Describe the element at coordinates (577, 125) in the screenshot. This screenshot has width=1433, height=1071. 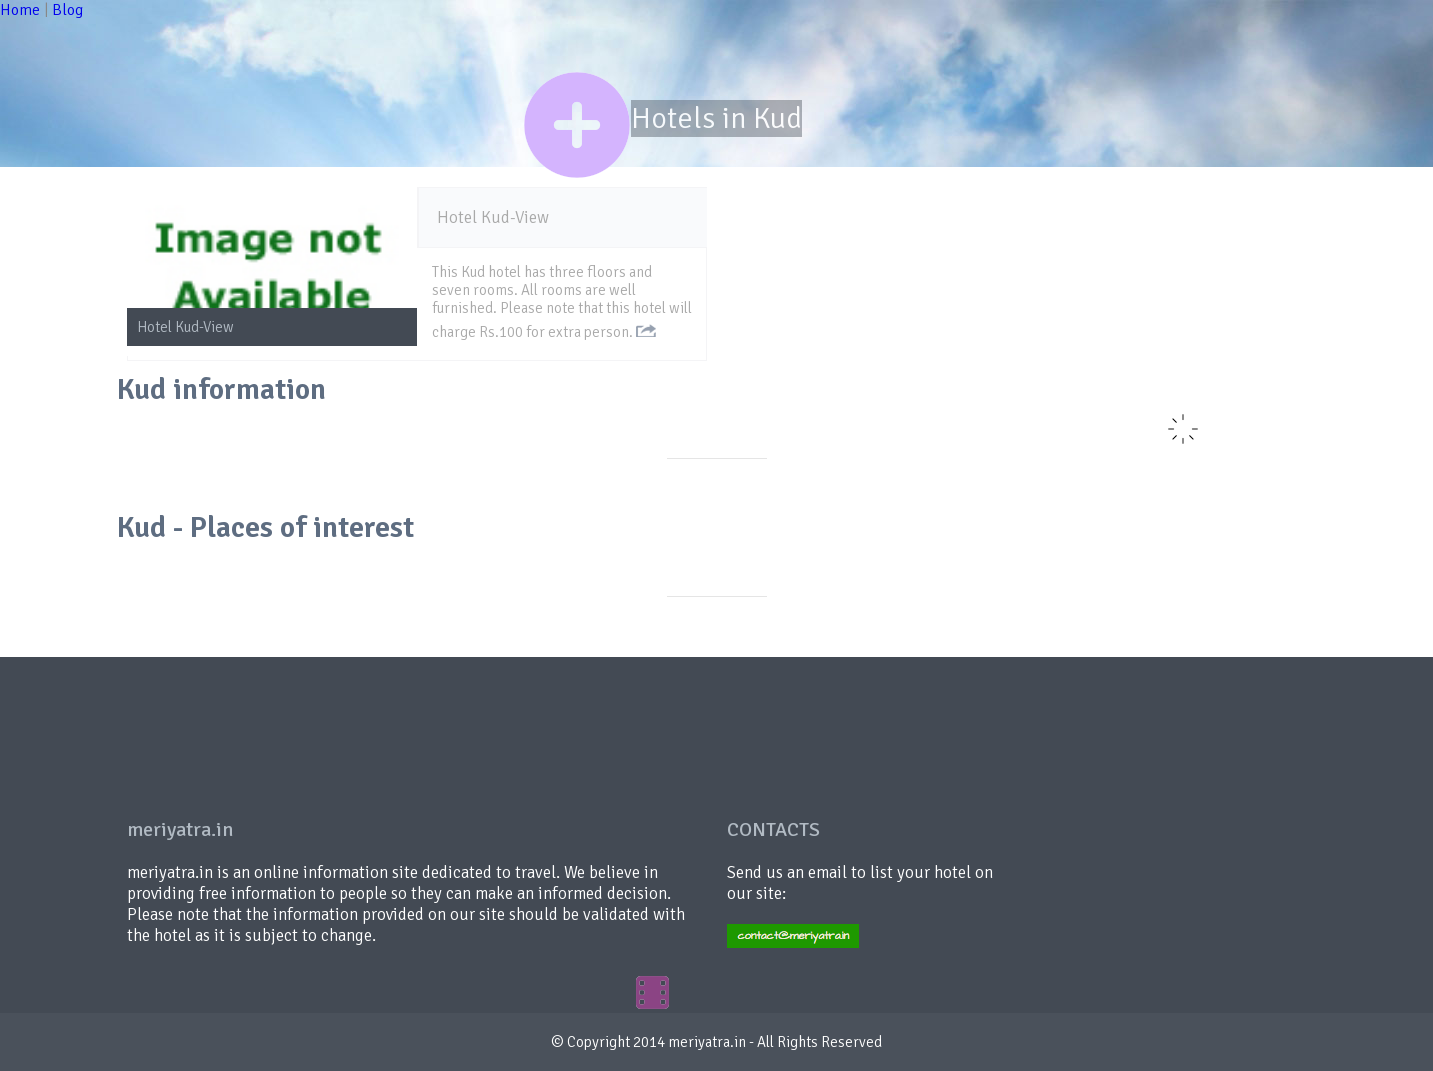
I see `add a new item` at that location.